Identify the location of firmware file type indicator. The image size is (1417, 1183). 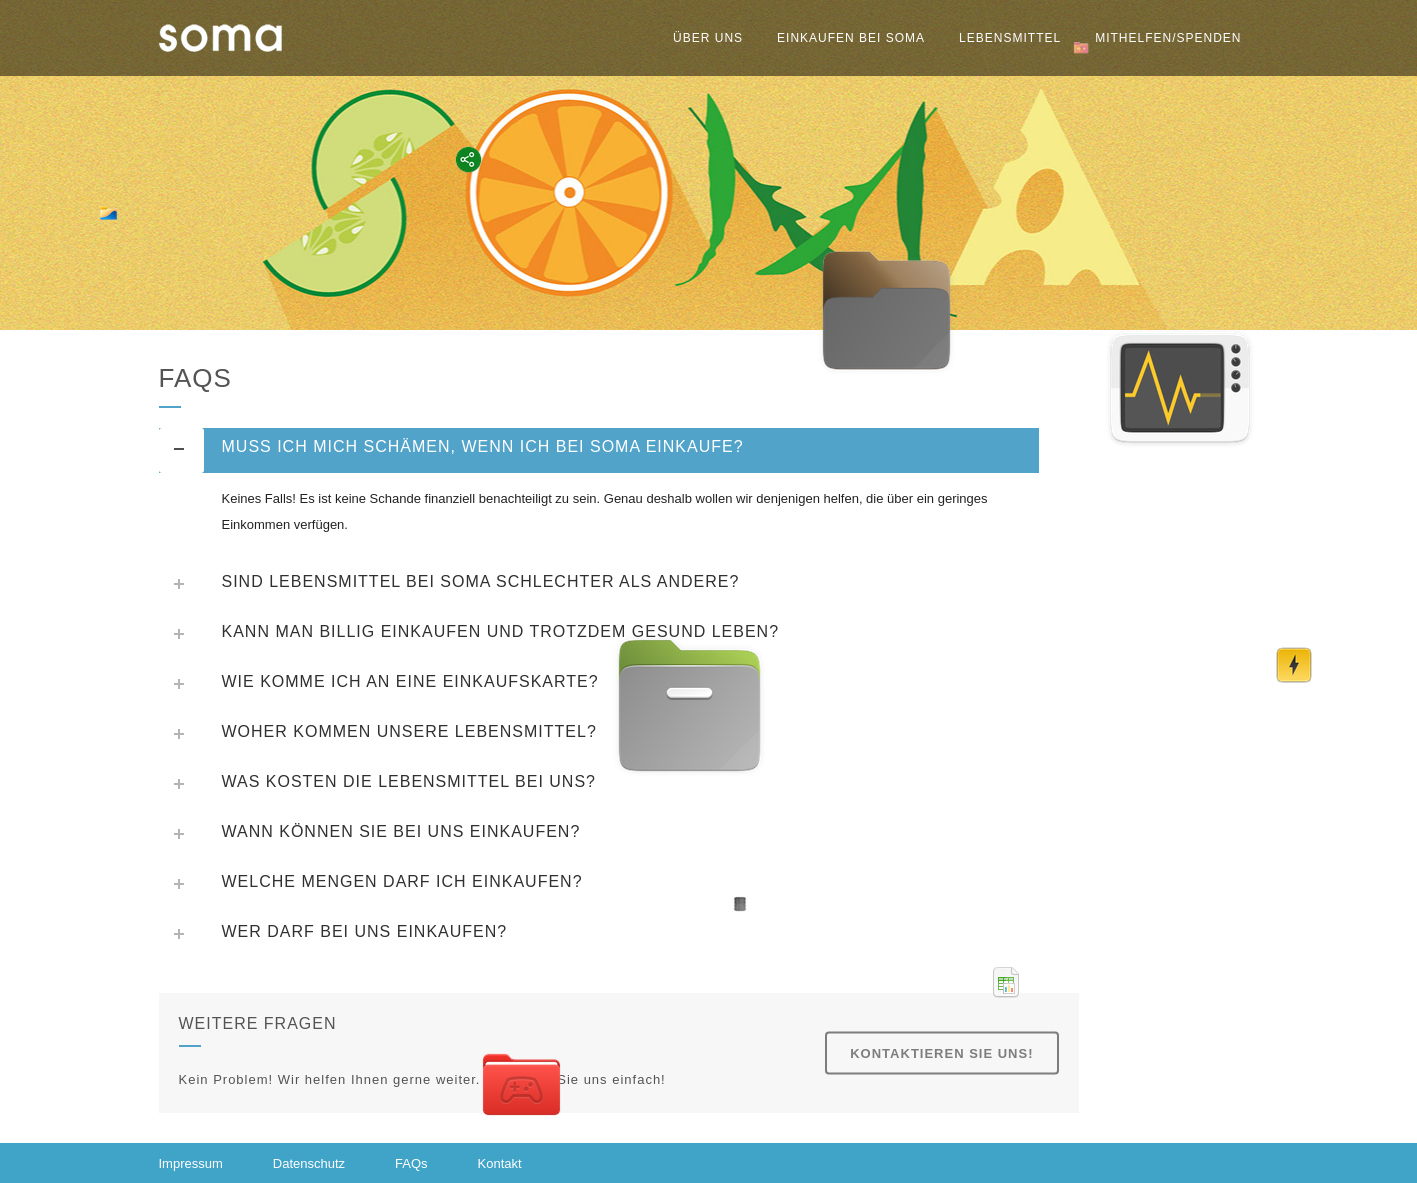
(740, 904).